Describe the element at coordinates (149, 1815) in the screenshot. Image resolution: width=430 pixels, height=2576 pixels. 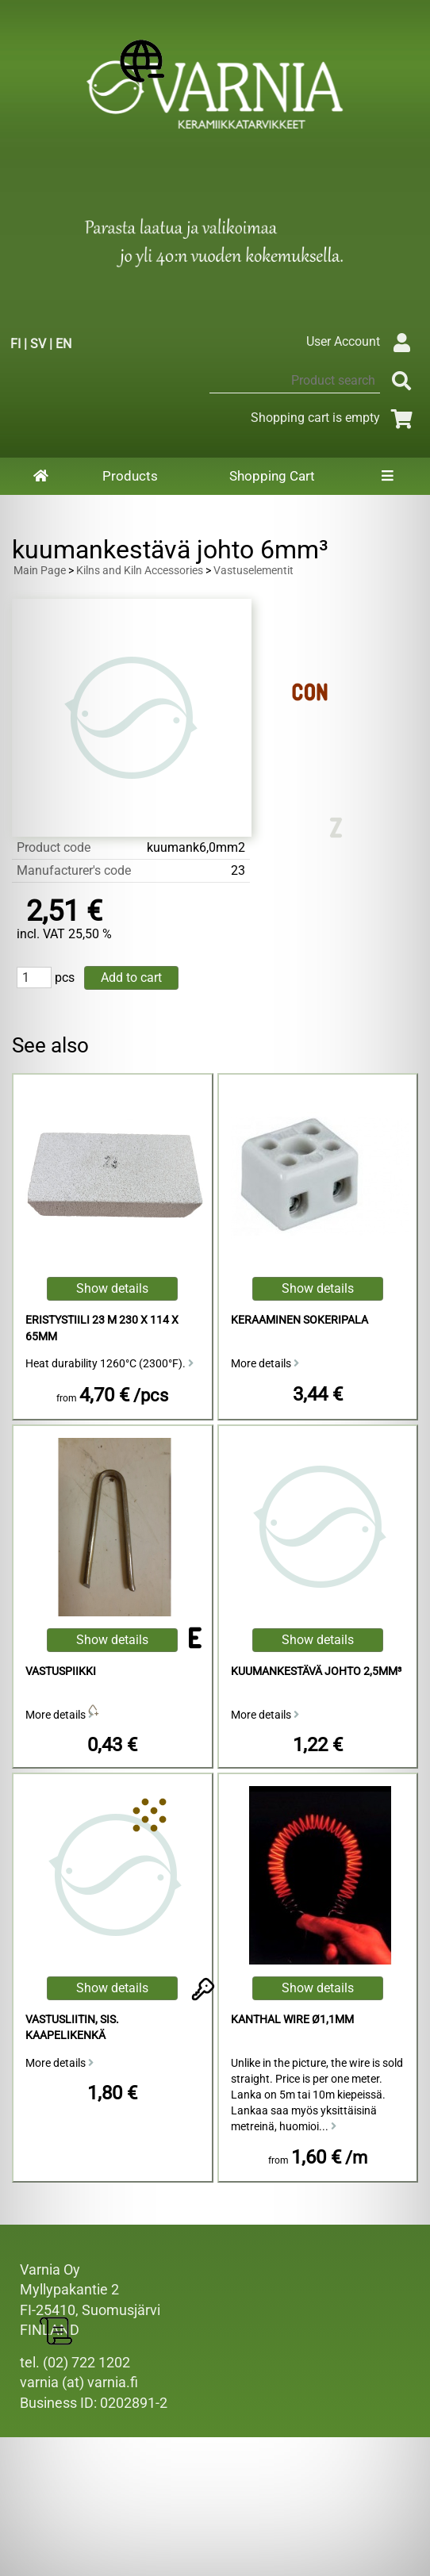
I see `adjust image grain or noise settings` at that location.